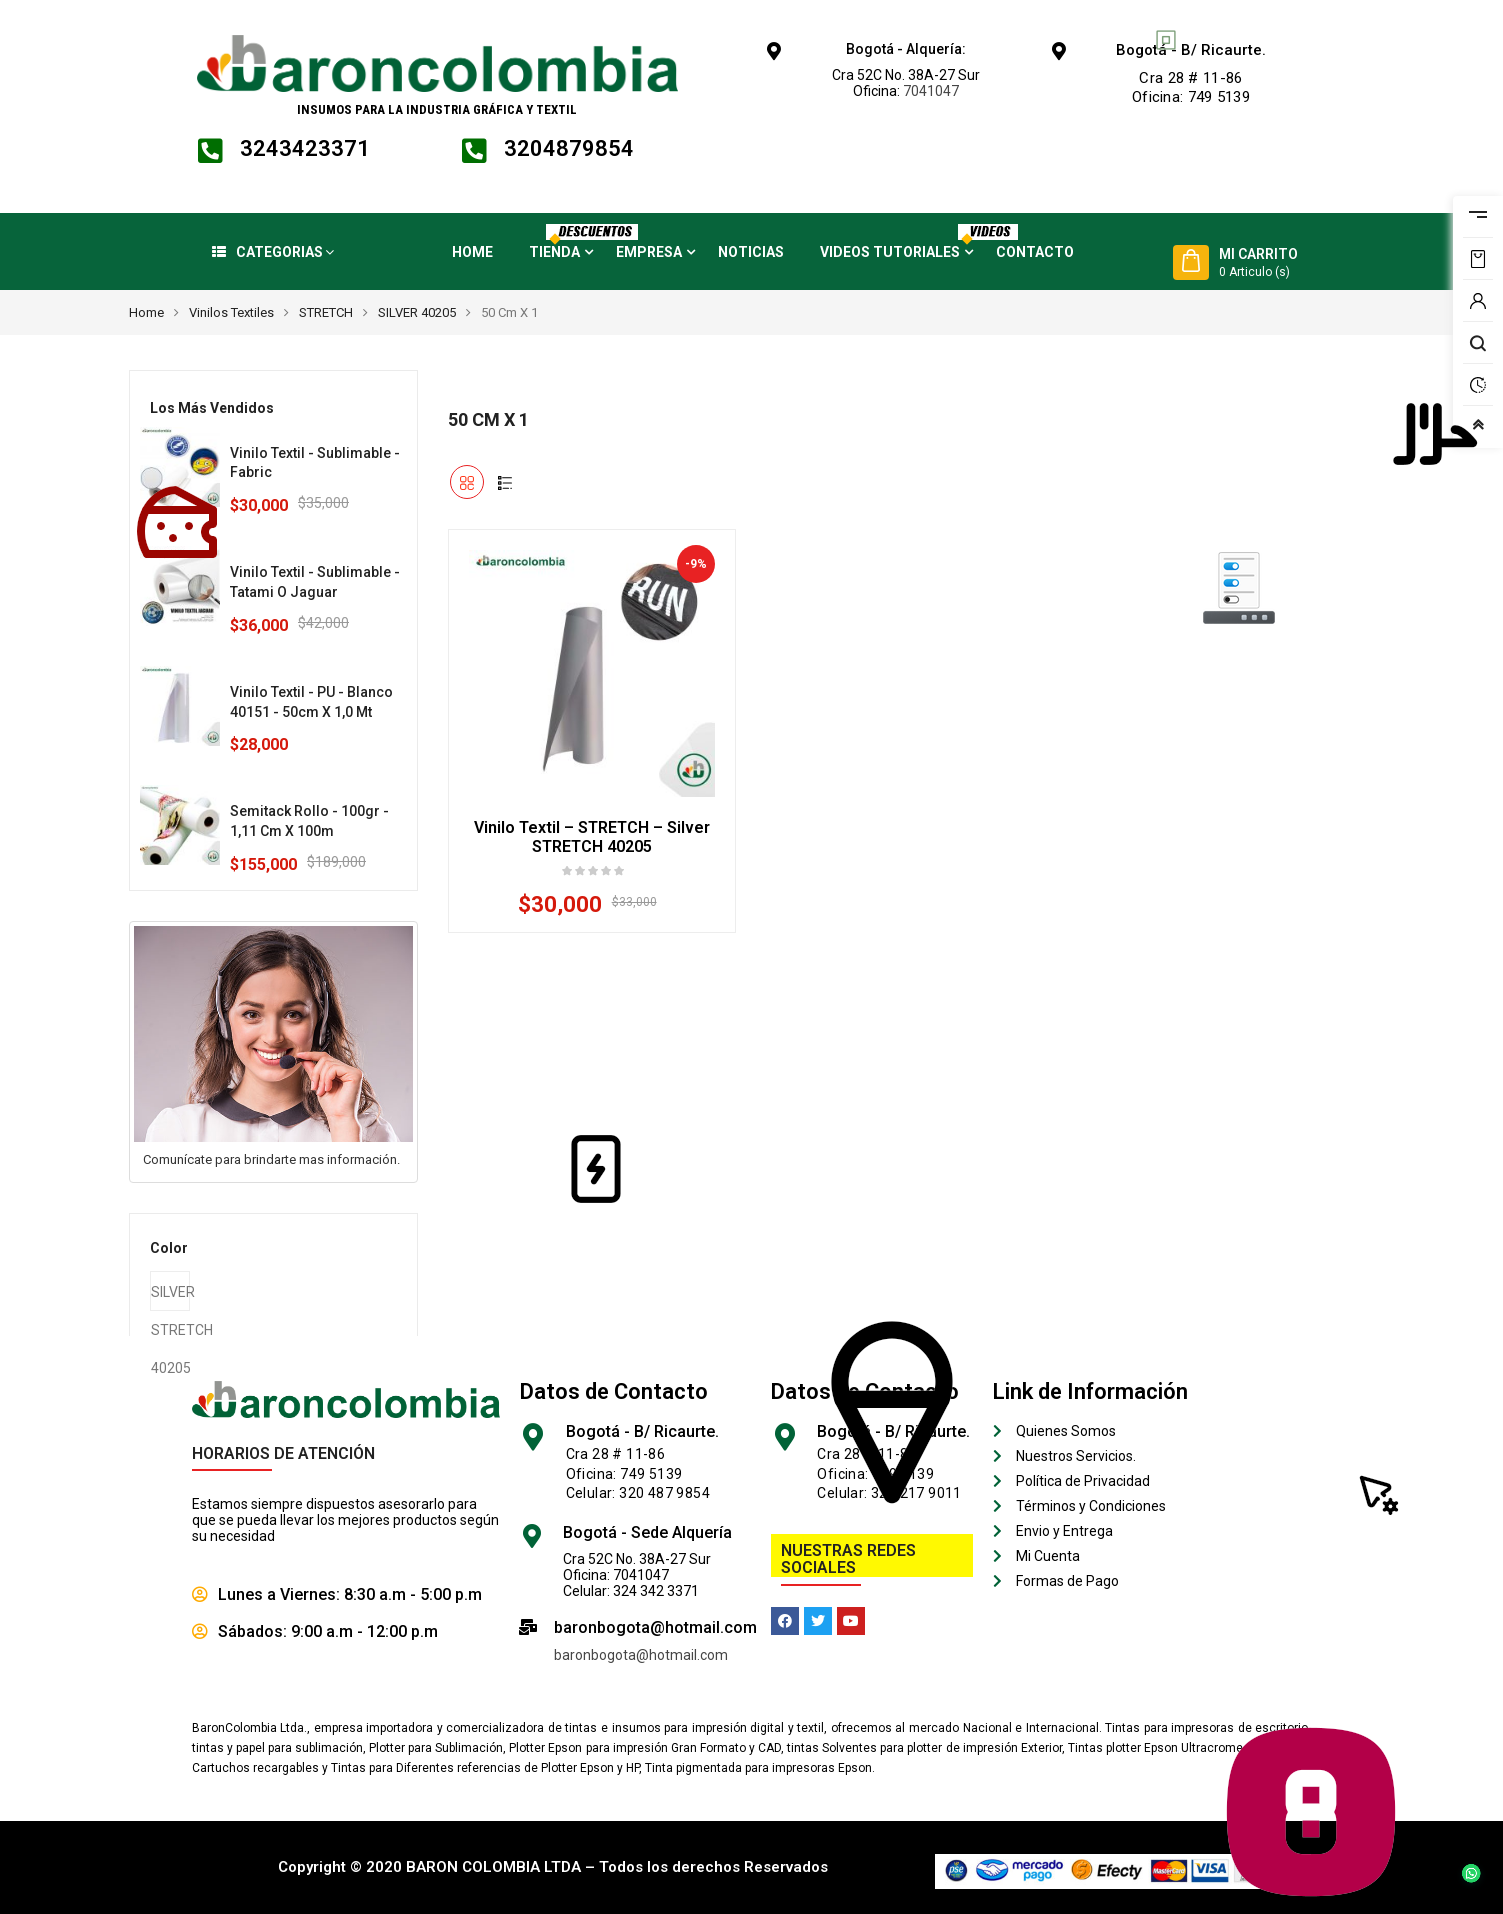 The image size is (1503, 1914). I want to click on indicates item number 8 in a list or sequence, so click(1311, 1812).